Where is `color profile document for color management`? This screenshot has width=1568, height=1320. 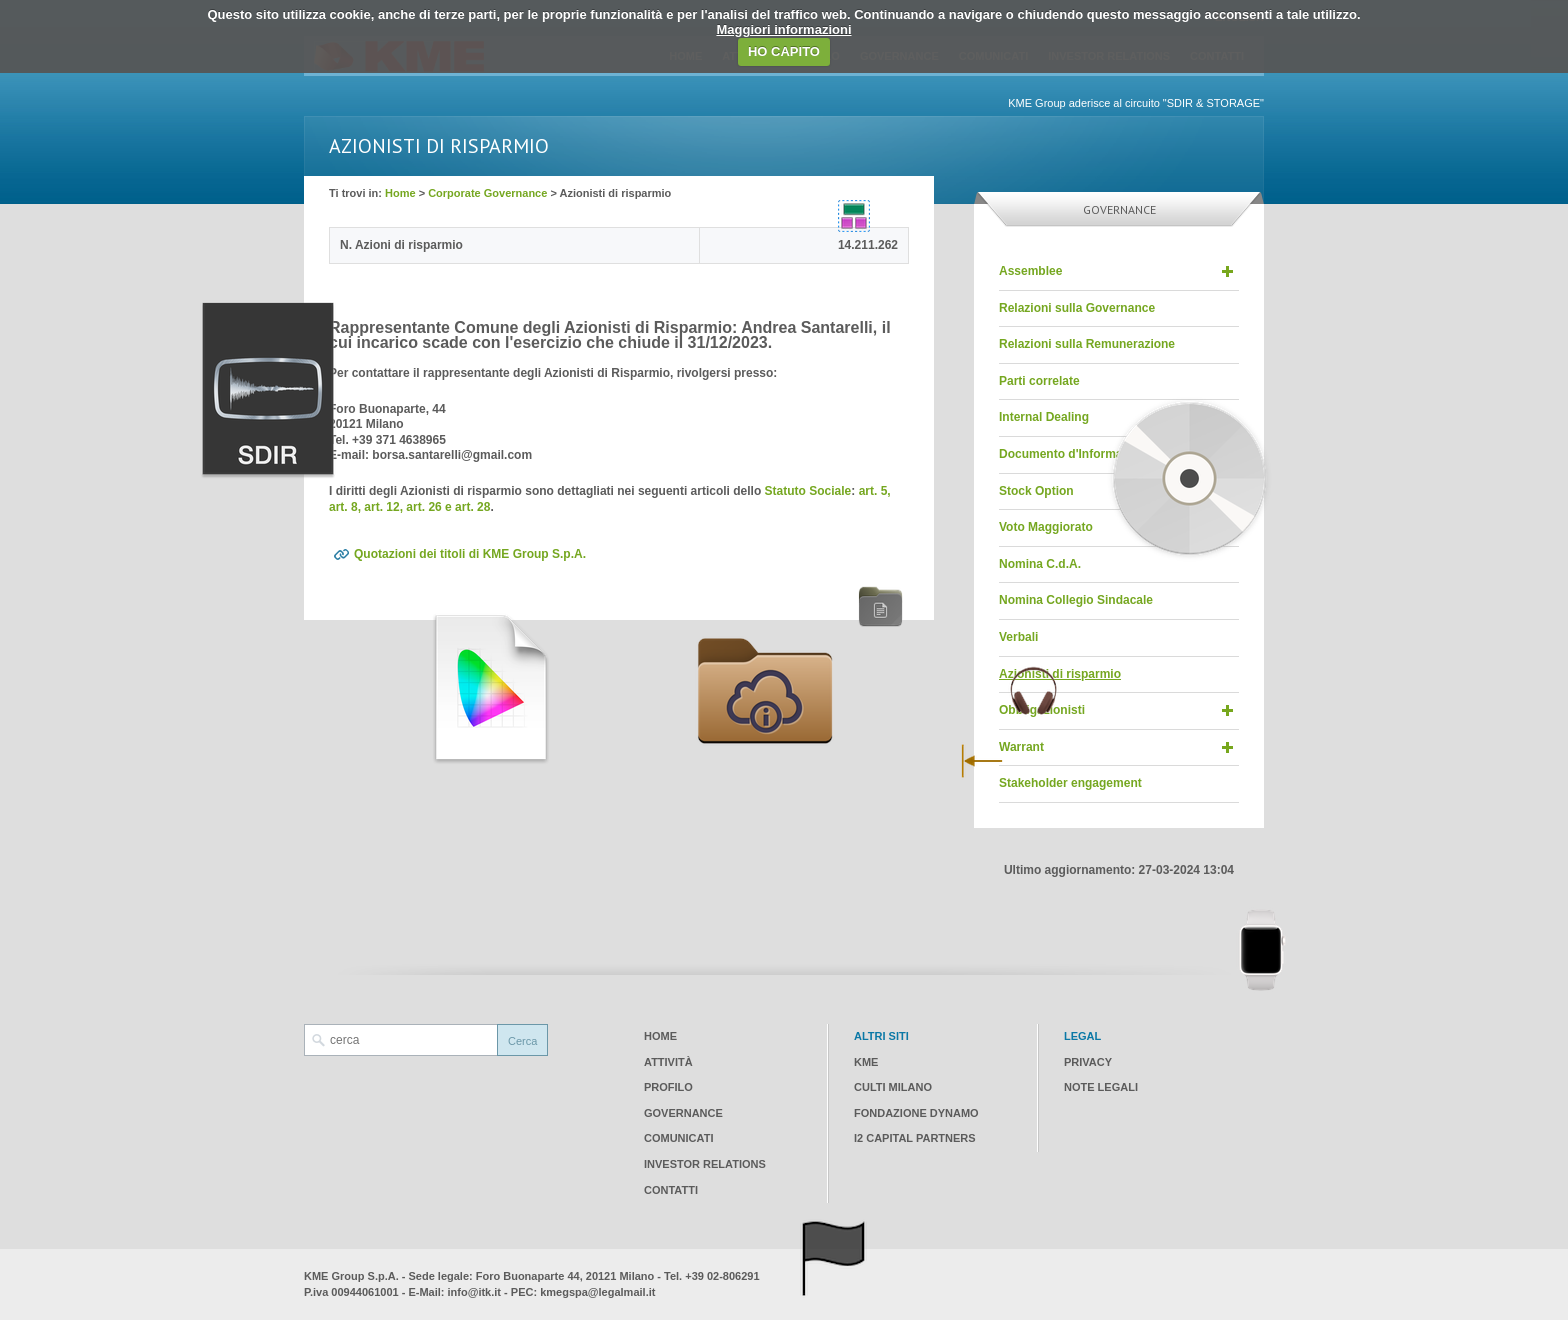
color profile document for color management is located at coordinates (491, 691).